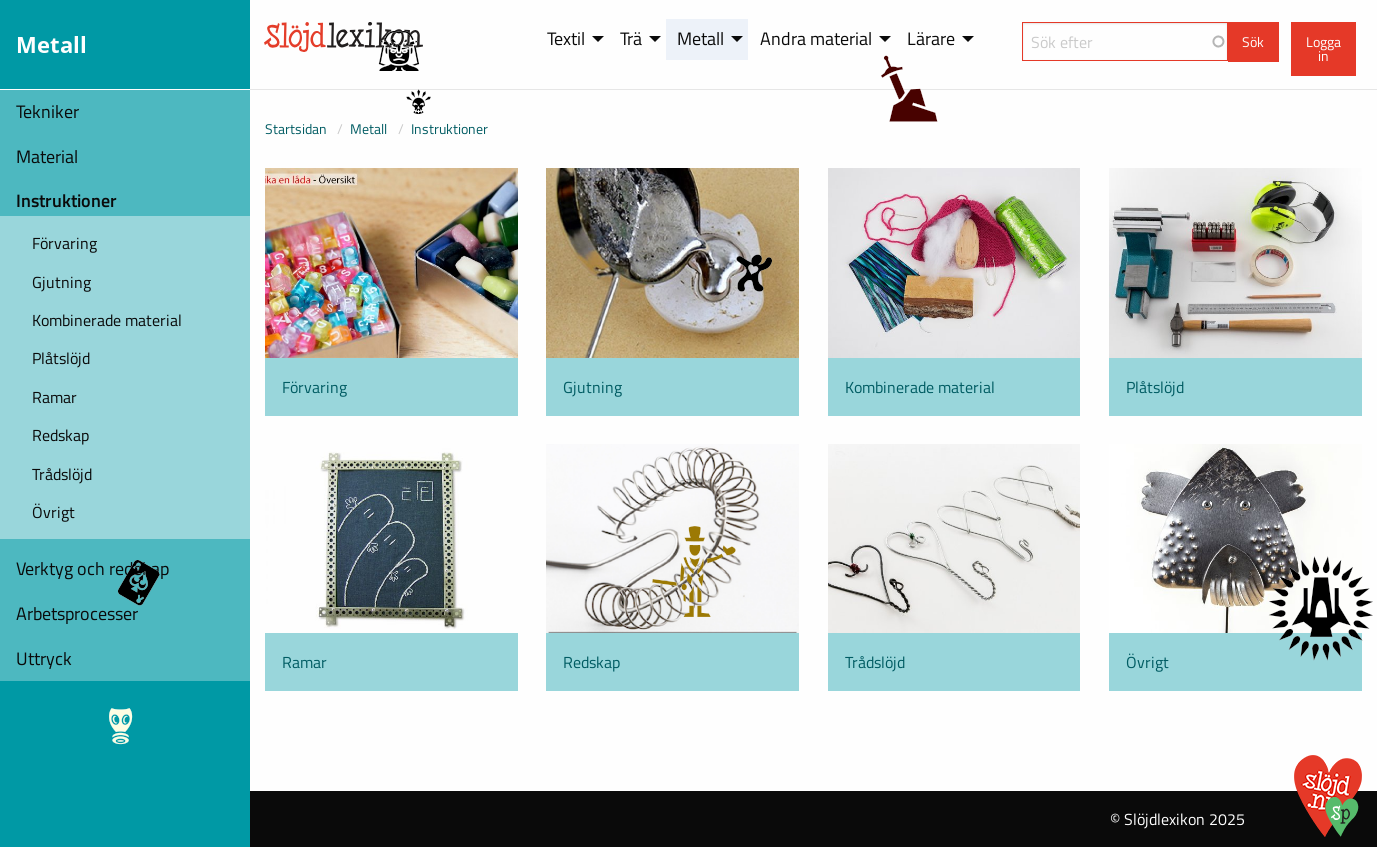 This screenshot has height=847, width=1377. What do you see at coordinates (907, 88) in the screenshot?
I see `access legendary or rare items` at bounding box center [907, 88].